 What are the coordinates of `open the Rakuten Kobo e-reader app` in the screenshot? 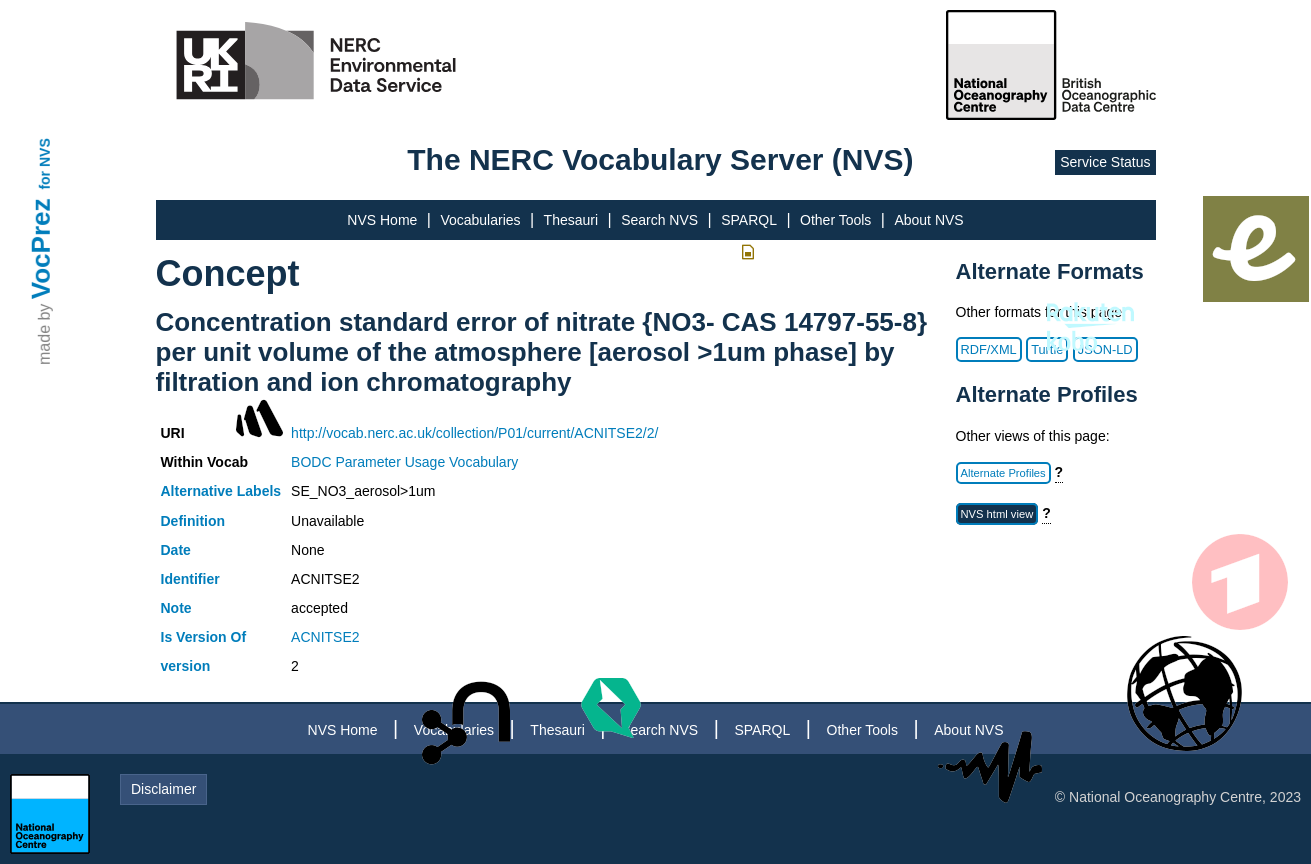 It's located at (1090, 326).